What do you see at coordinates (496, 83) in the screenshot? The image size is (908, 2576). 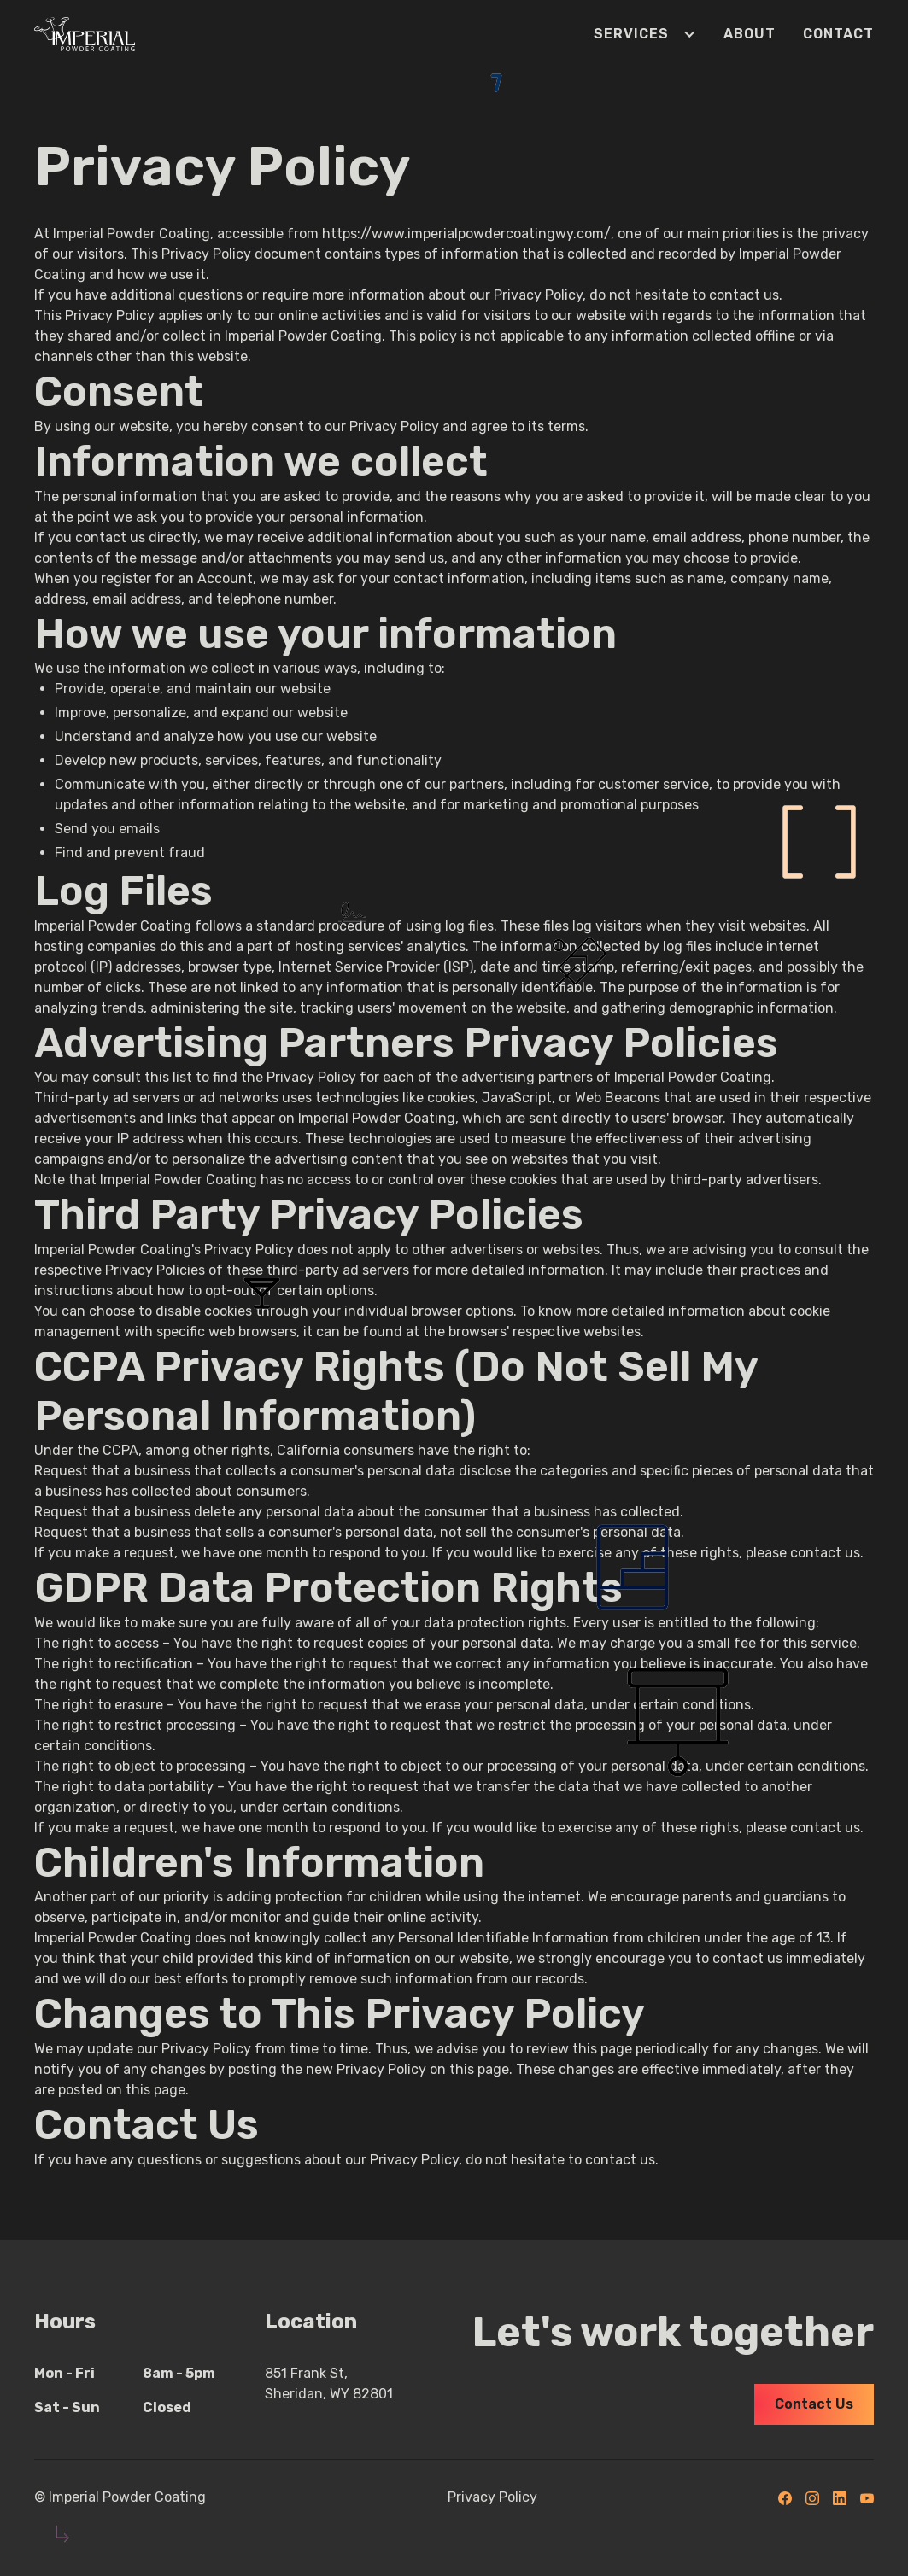 I see `indicates item number 7 in a list or sequence` at bounding box center [496, 83].